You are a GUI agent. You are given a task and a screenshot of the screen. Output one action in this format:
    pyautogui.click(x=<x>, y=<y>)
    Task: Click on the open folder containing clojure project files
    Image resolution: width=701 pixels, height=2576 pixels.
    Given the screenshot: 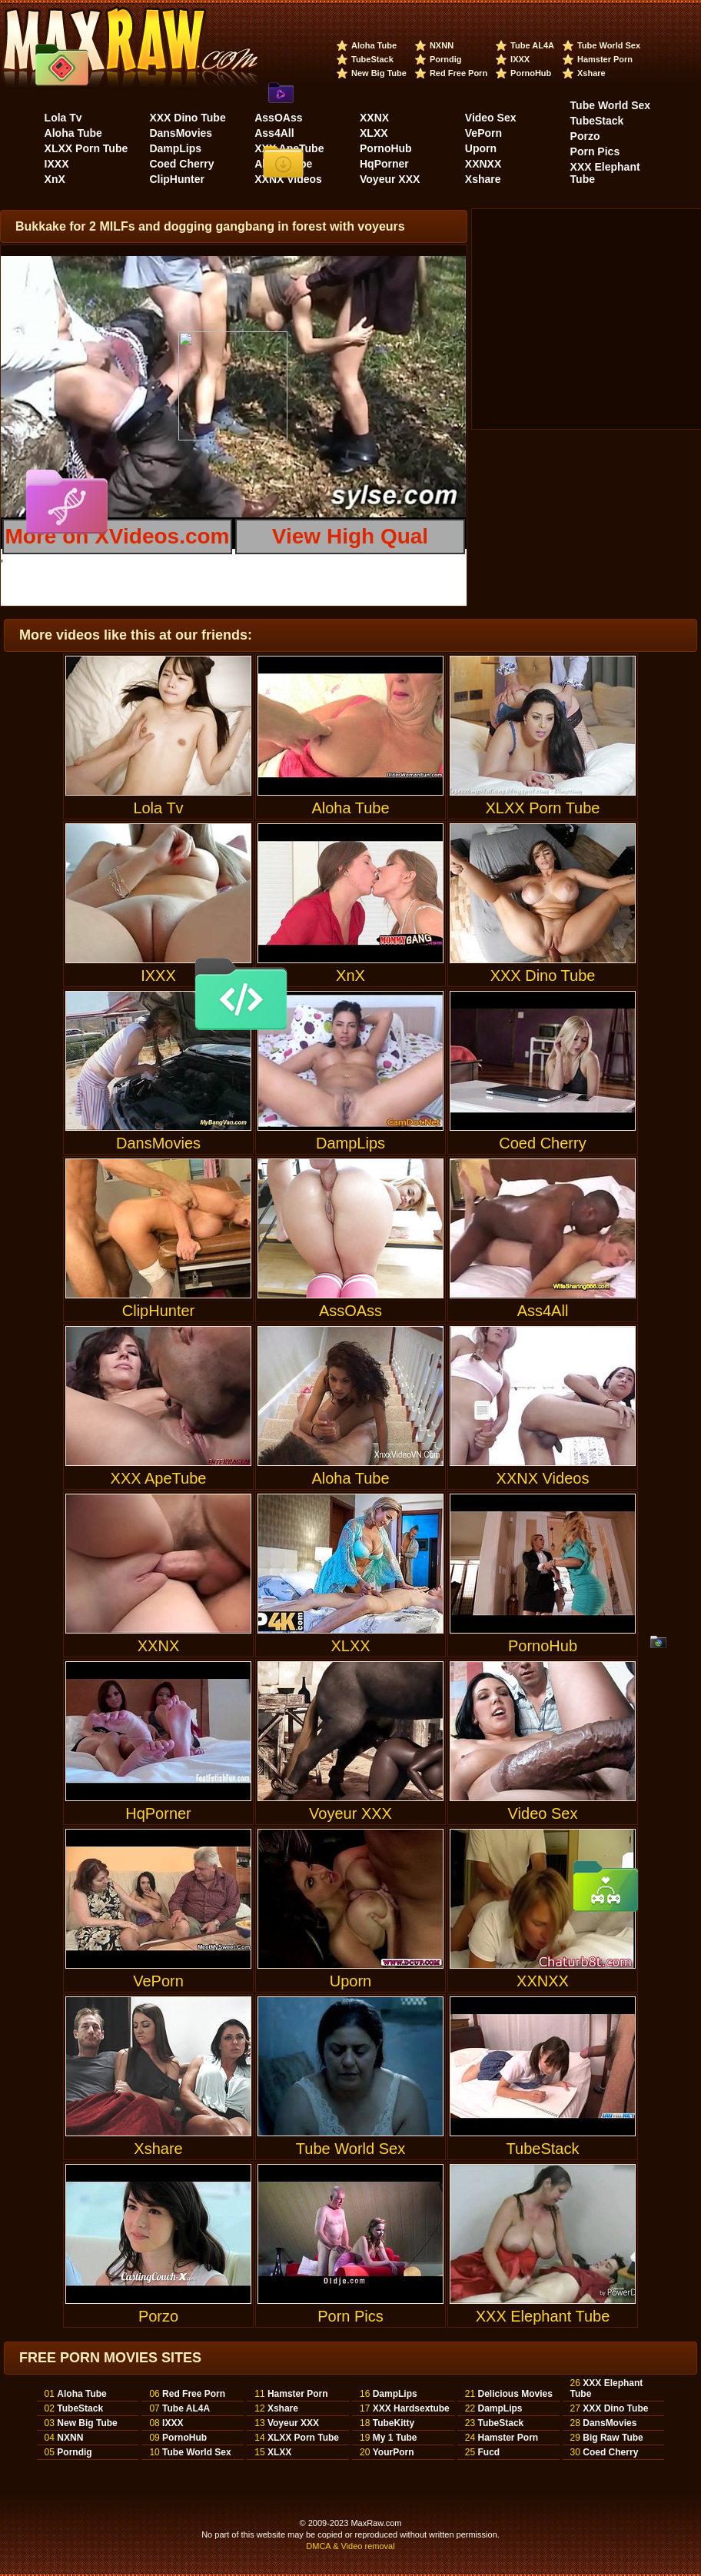 What is the action you would take?
    pyautogui.click(x=658, y=1642)
    